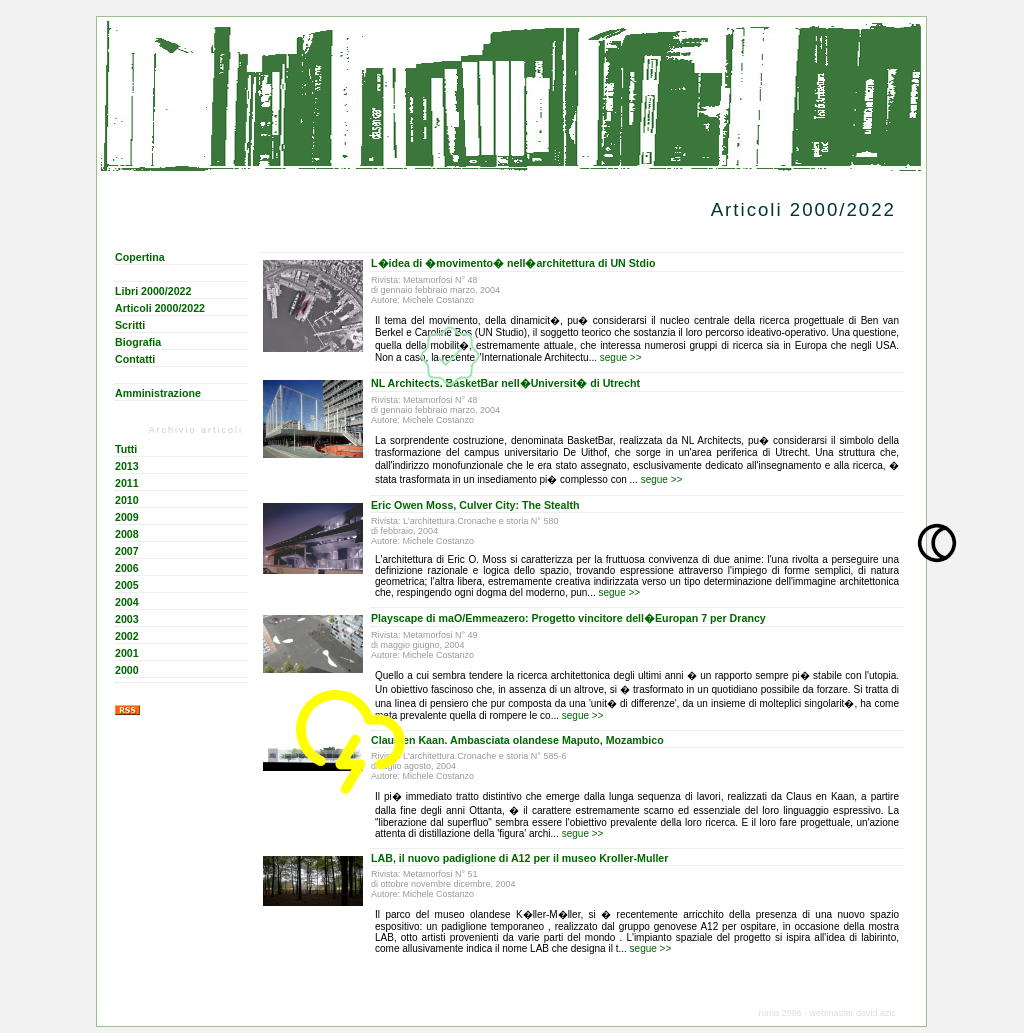  What do you see at coordinates (450, 356) in the screenshot?
I see `indicates verified or authenticated status` at bounding box center [450, 356].